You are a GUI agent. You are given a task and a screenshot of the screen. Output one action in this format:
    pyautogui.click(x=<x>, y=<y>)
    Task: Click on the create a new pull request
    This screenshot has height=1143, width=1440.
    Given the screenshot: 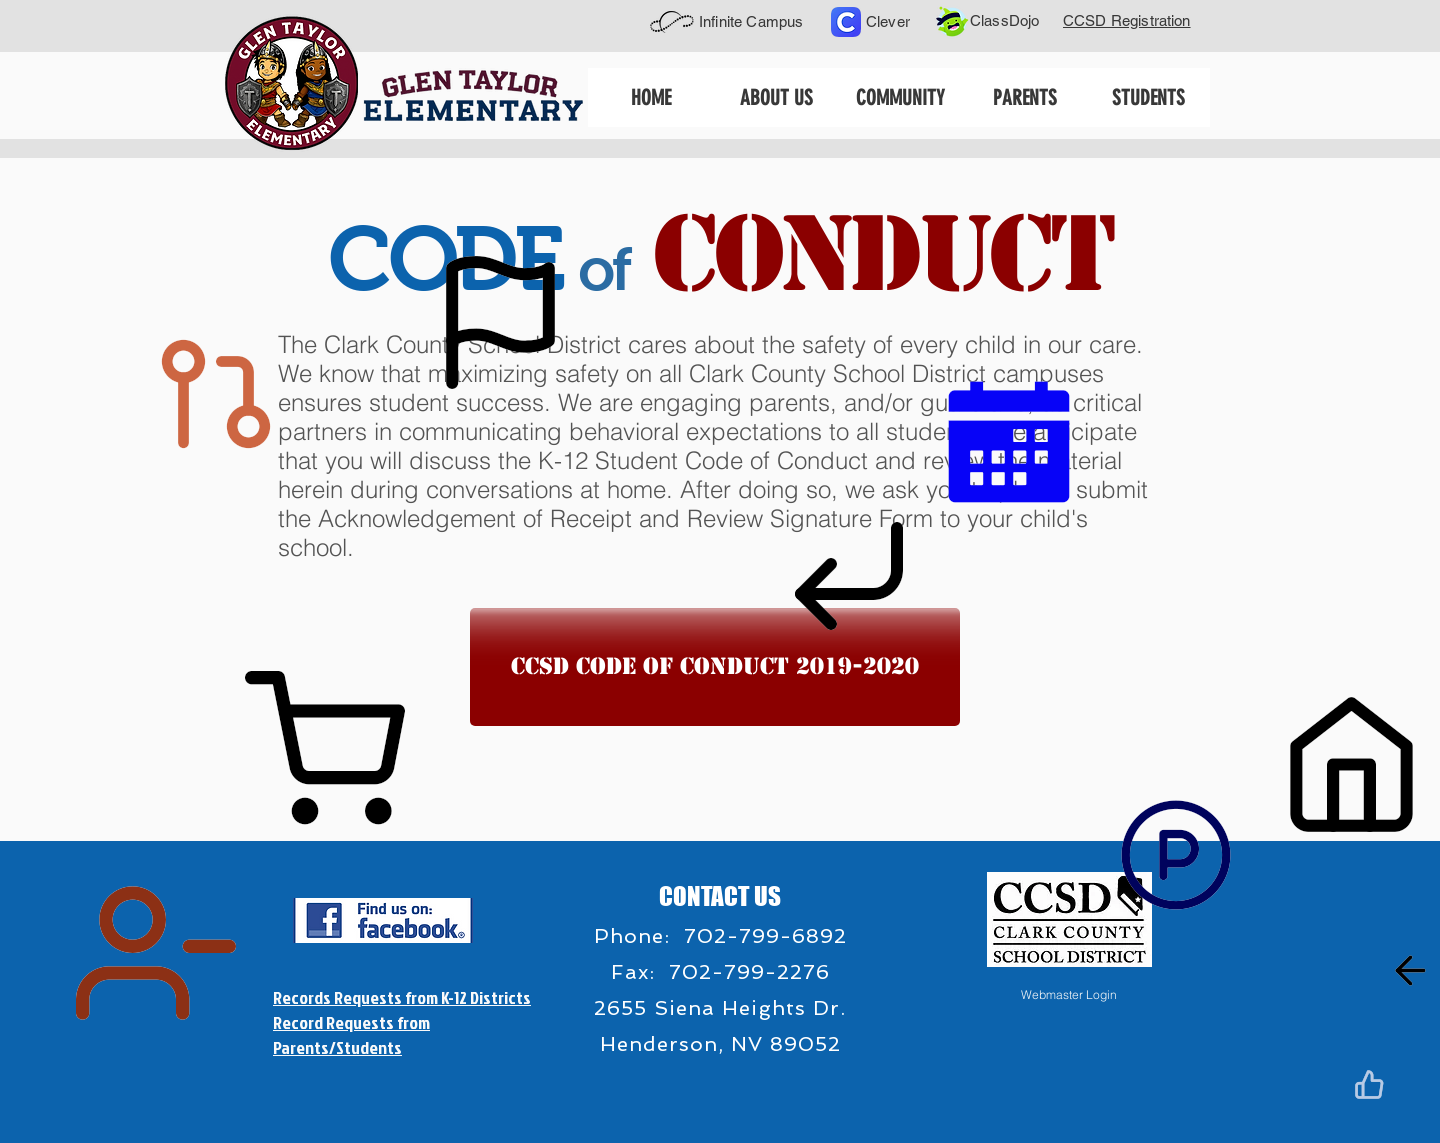 What is the action you would take?
    pyautogui.click(x=216, y=394)
    